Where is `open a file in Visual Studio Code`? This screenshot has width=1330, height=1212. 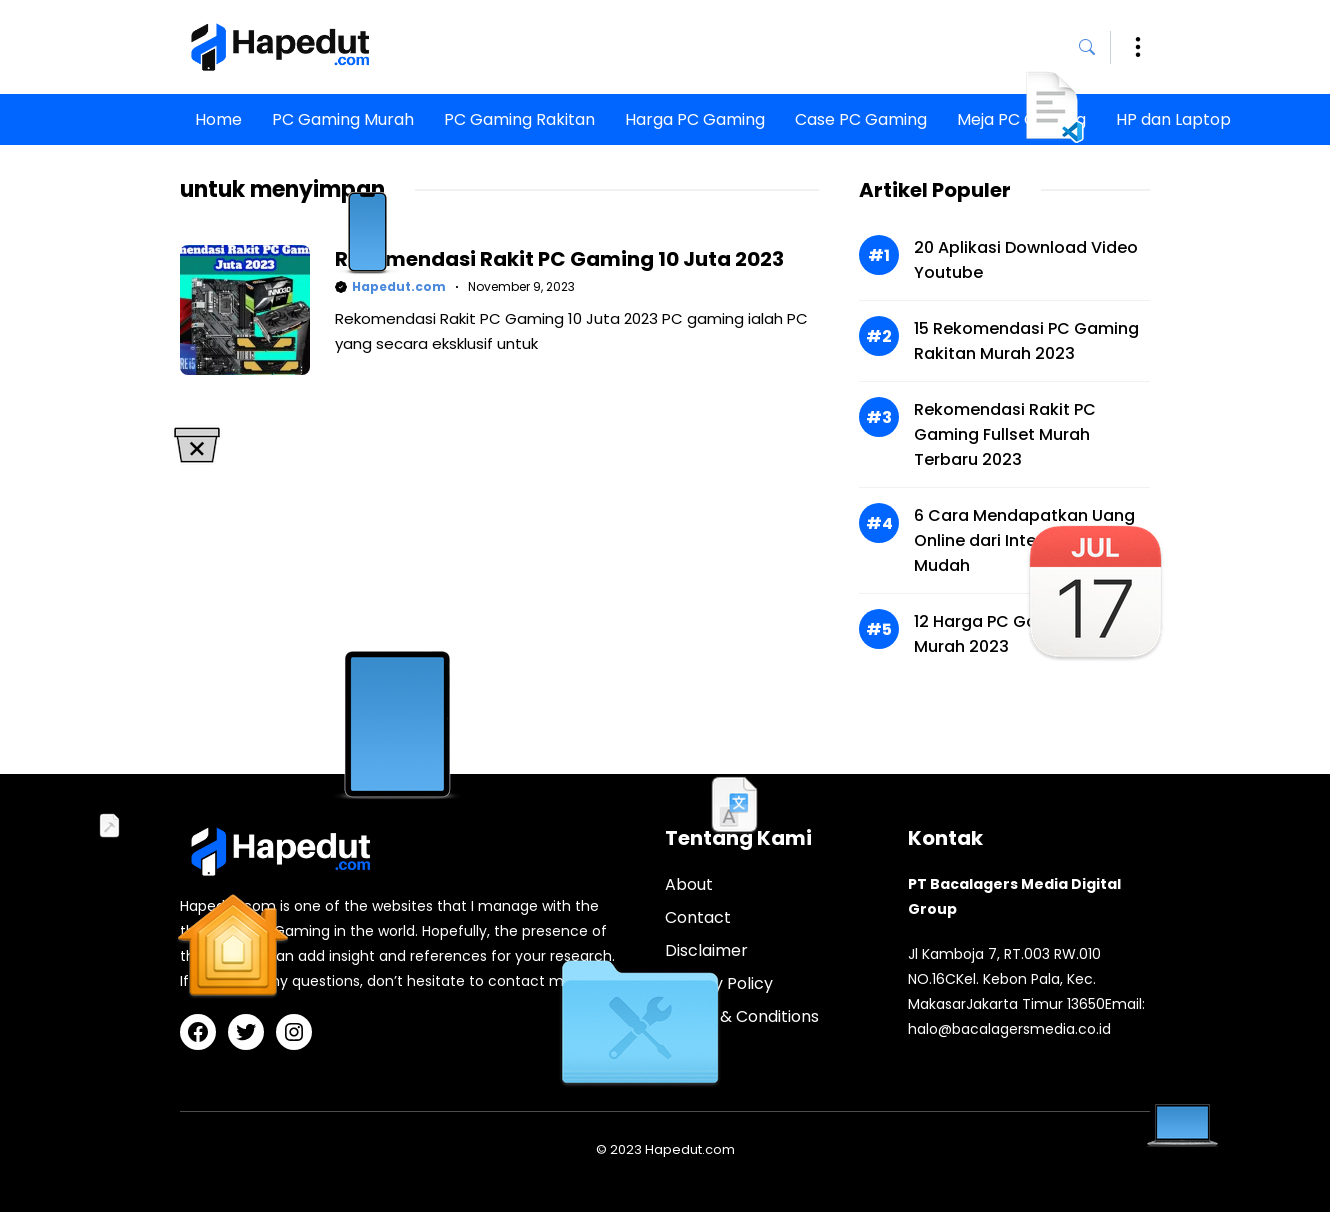
open a file in Visual Studio Code is located at coordinates (1052, 107).